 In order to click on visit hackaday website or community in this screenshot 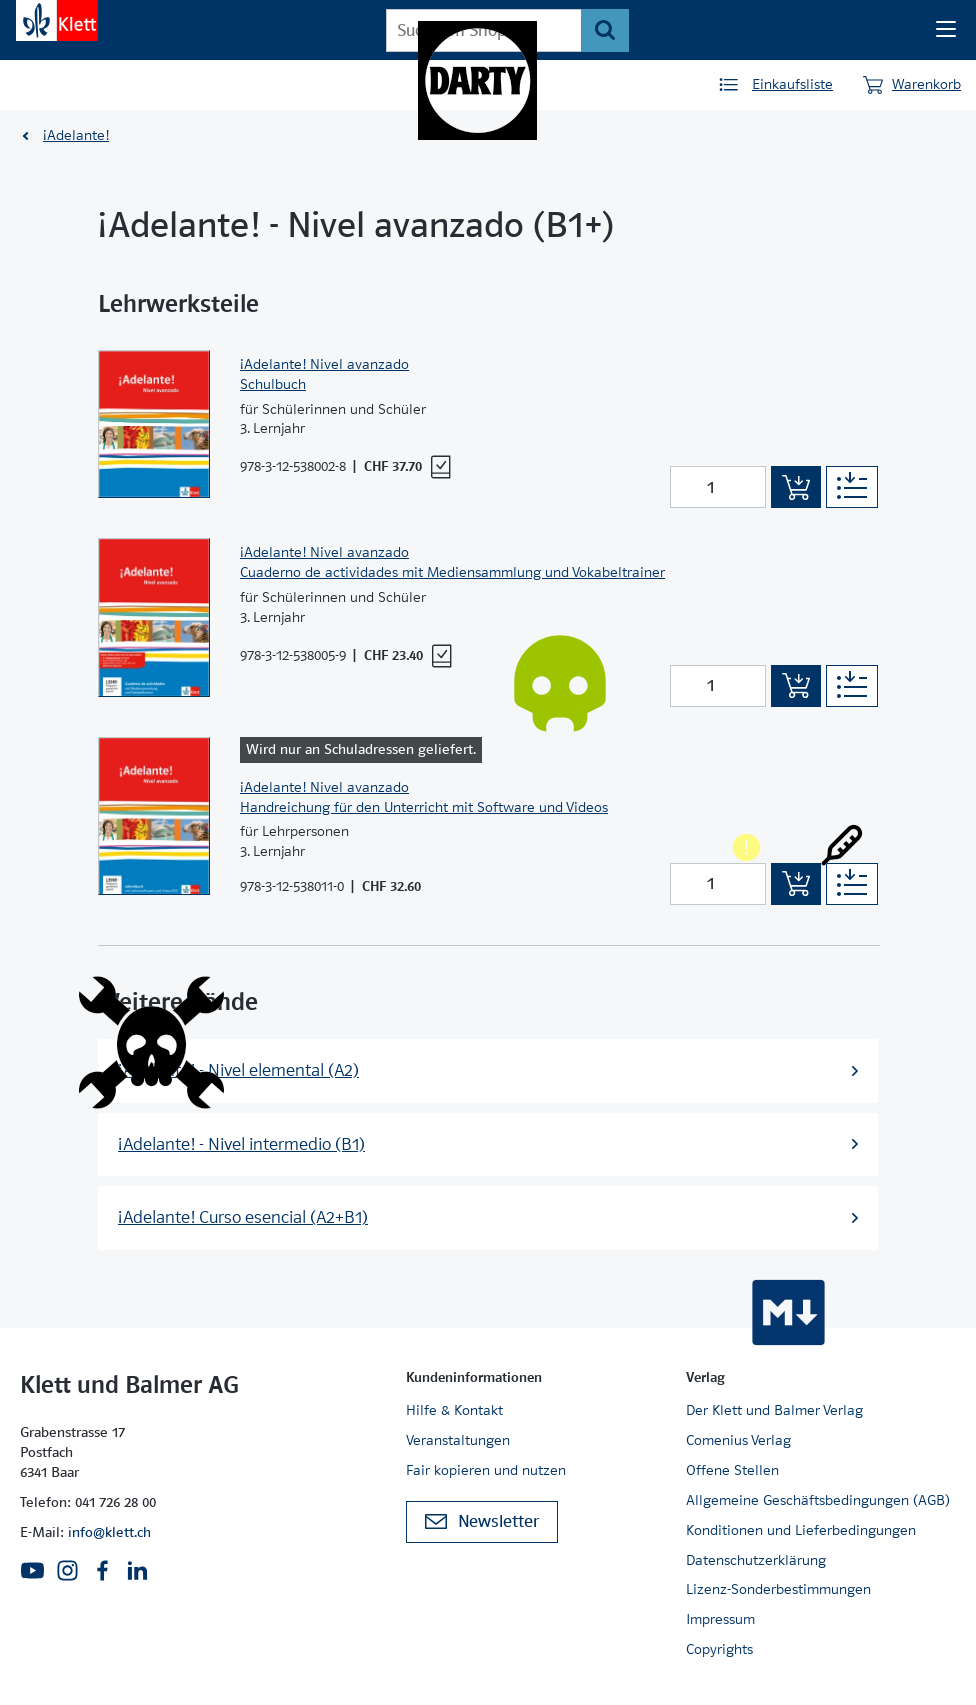, I will do `click(151, 1042)`.